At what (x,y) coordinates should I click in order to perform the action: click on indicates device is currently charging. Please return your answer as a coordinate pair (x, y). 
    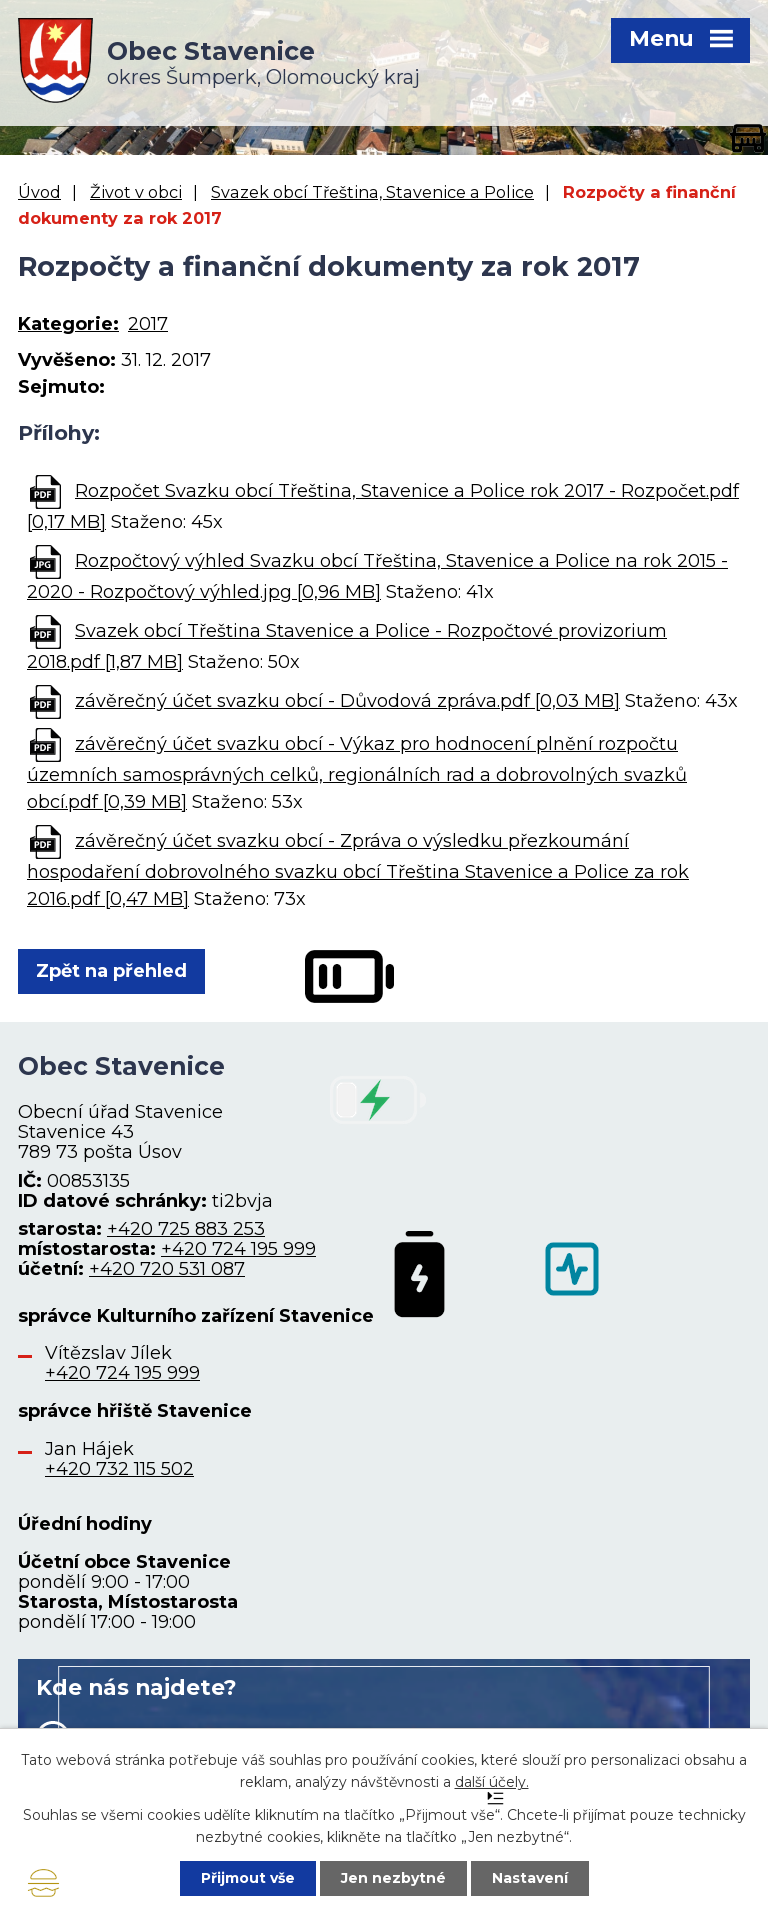
    Looking at the image, I should click on (419, 1275).